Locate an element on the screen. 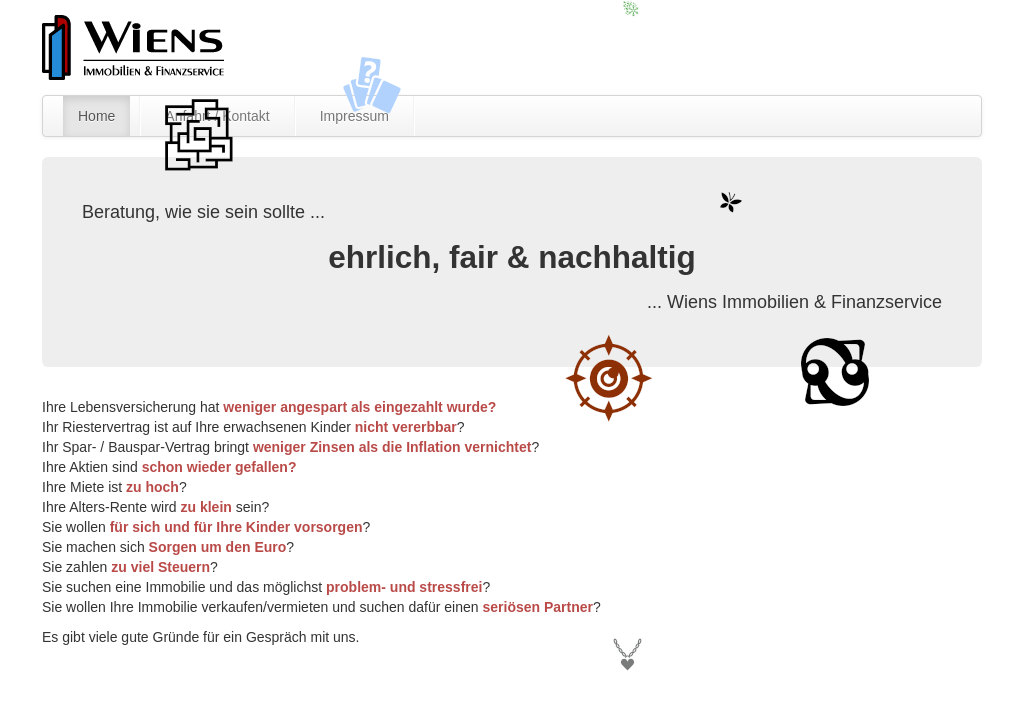  draw a random card from the deck is located at coordinates (372, 85).